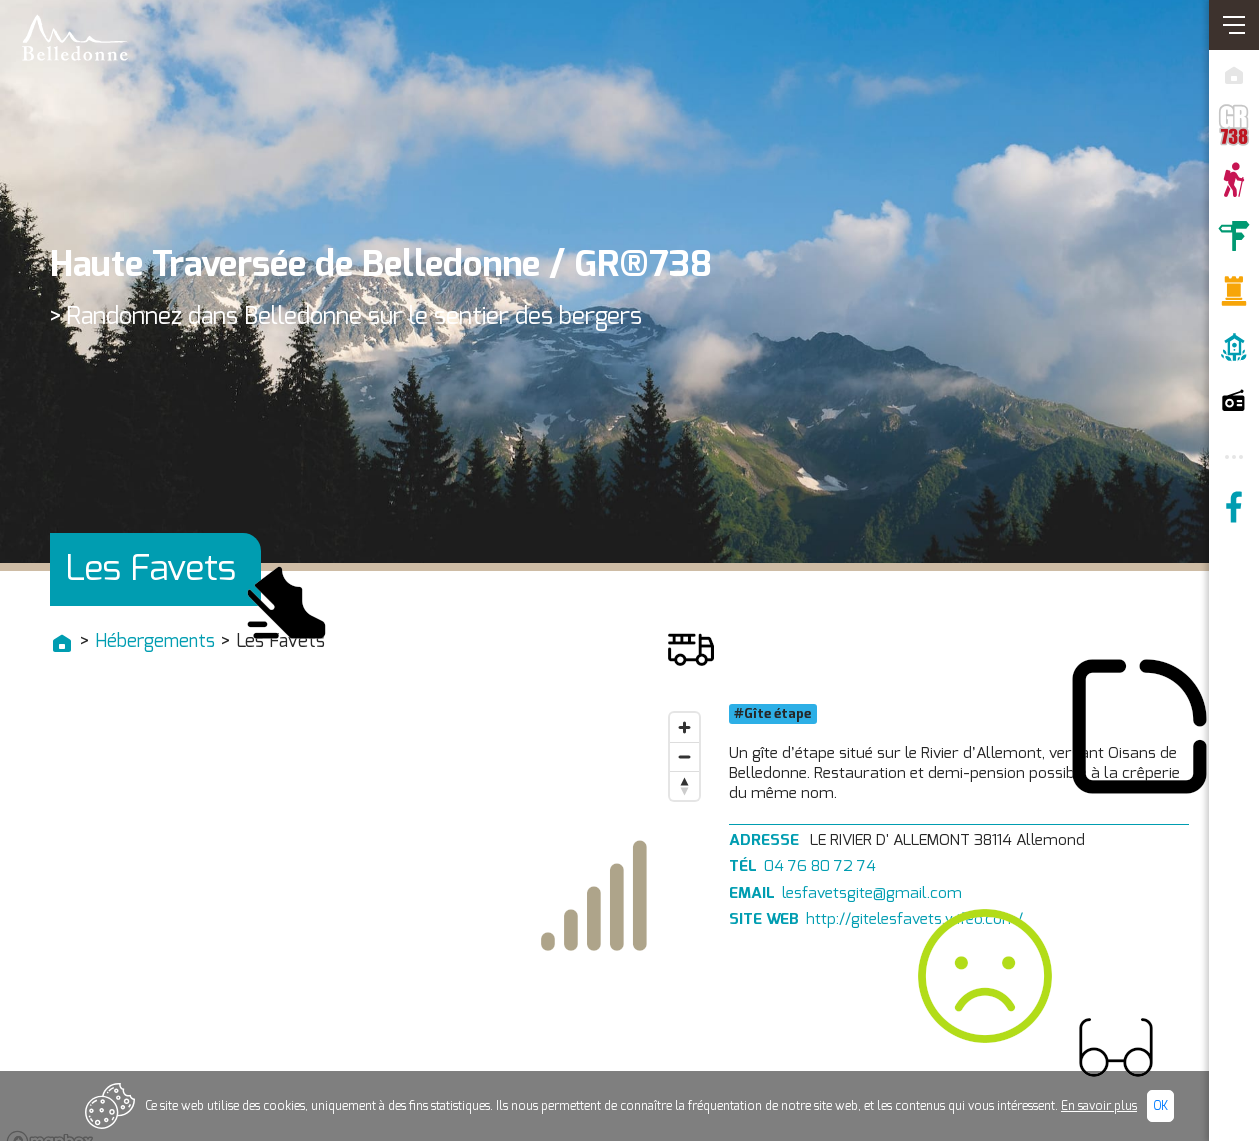 The image size is (1259, 1141). I want to click on adjust corner radius of a shape, so click(1139, 726).